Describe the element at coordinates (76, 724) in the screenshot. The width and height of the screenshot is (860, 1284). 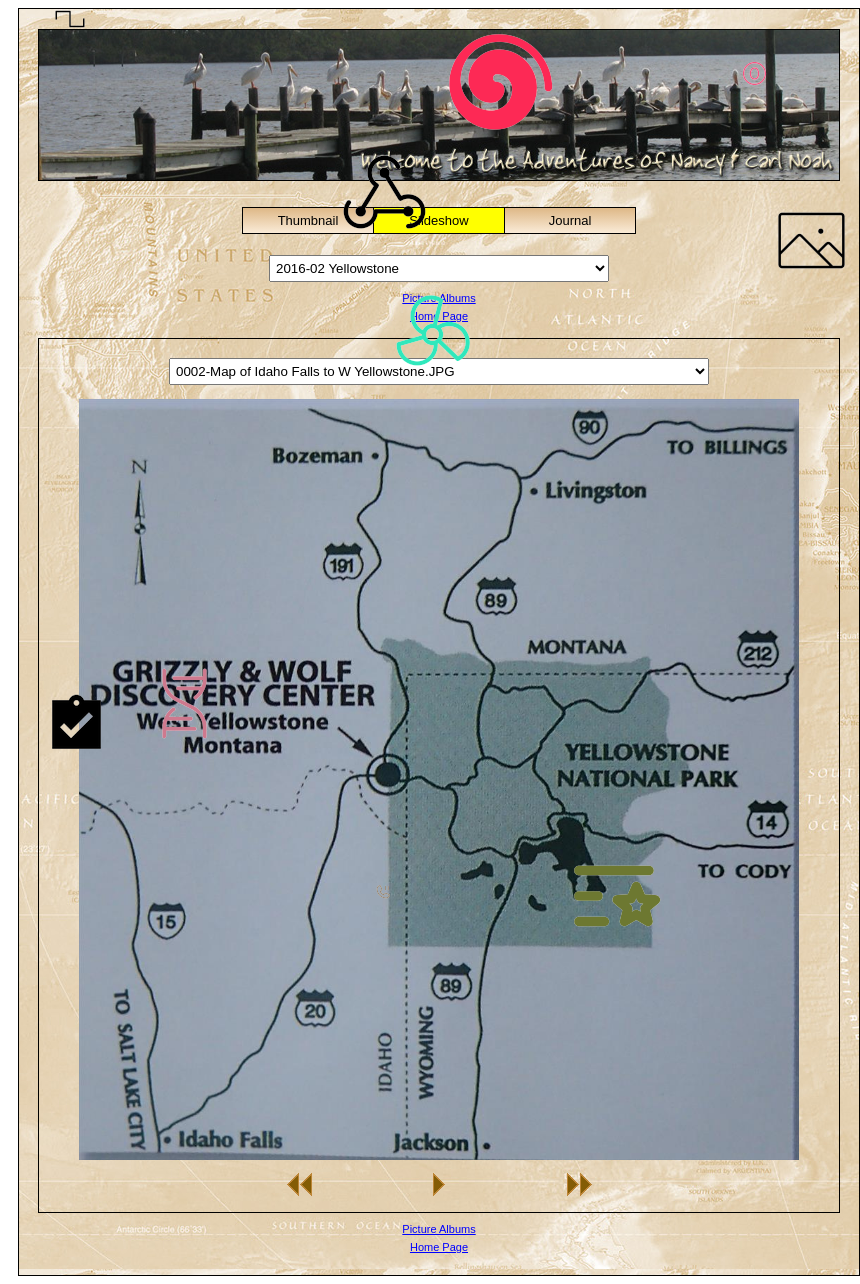
I see `mark task or assignment as complete` at that location.